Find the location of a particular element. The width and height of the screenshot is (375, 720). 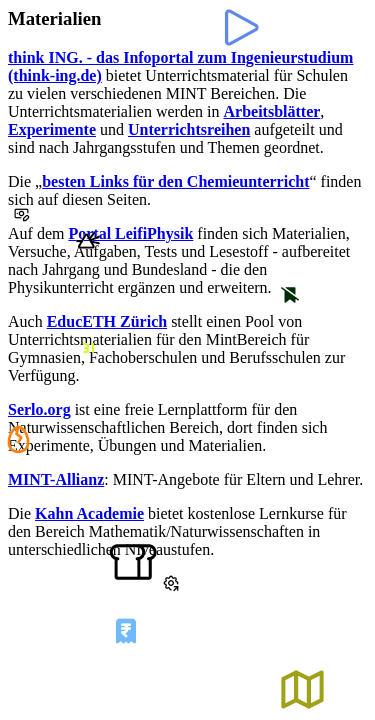

remove from saved bookmarks is located at coordinates (290, 295).